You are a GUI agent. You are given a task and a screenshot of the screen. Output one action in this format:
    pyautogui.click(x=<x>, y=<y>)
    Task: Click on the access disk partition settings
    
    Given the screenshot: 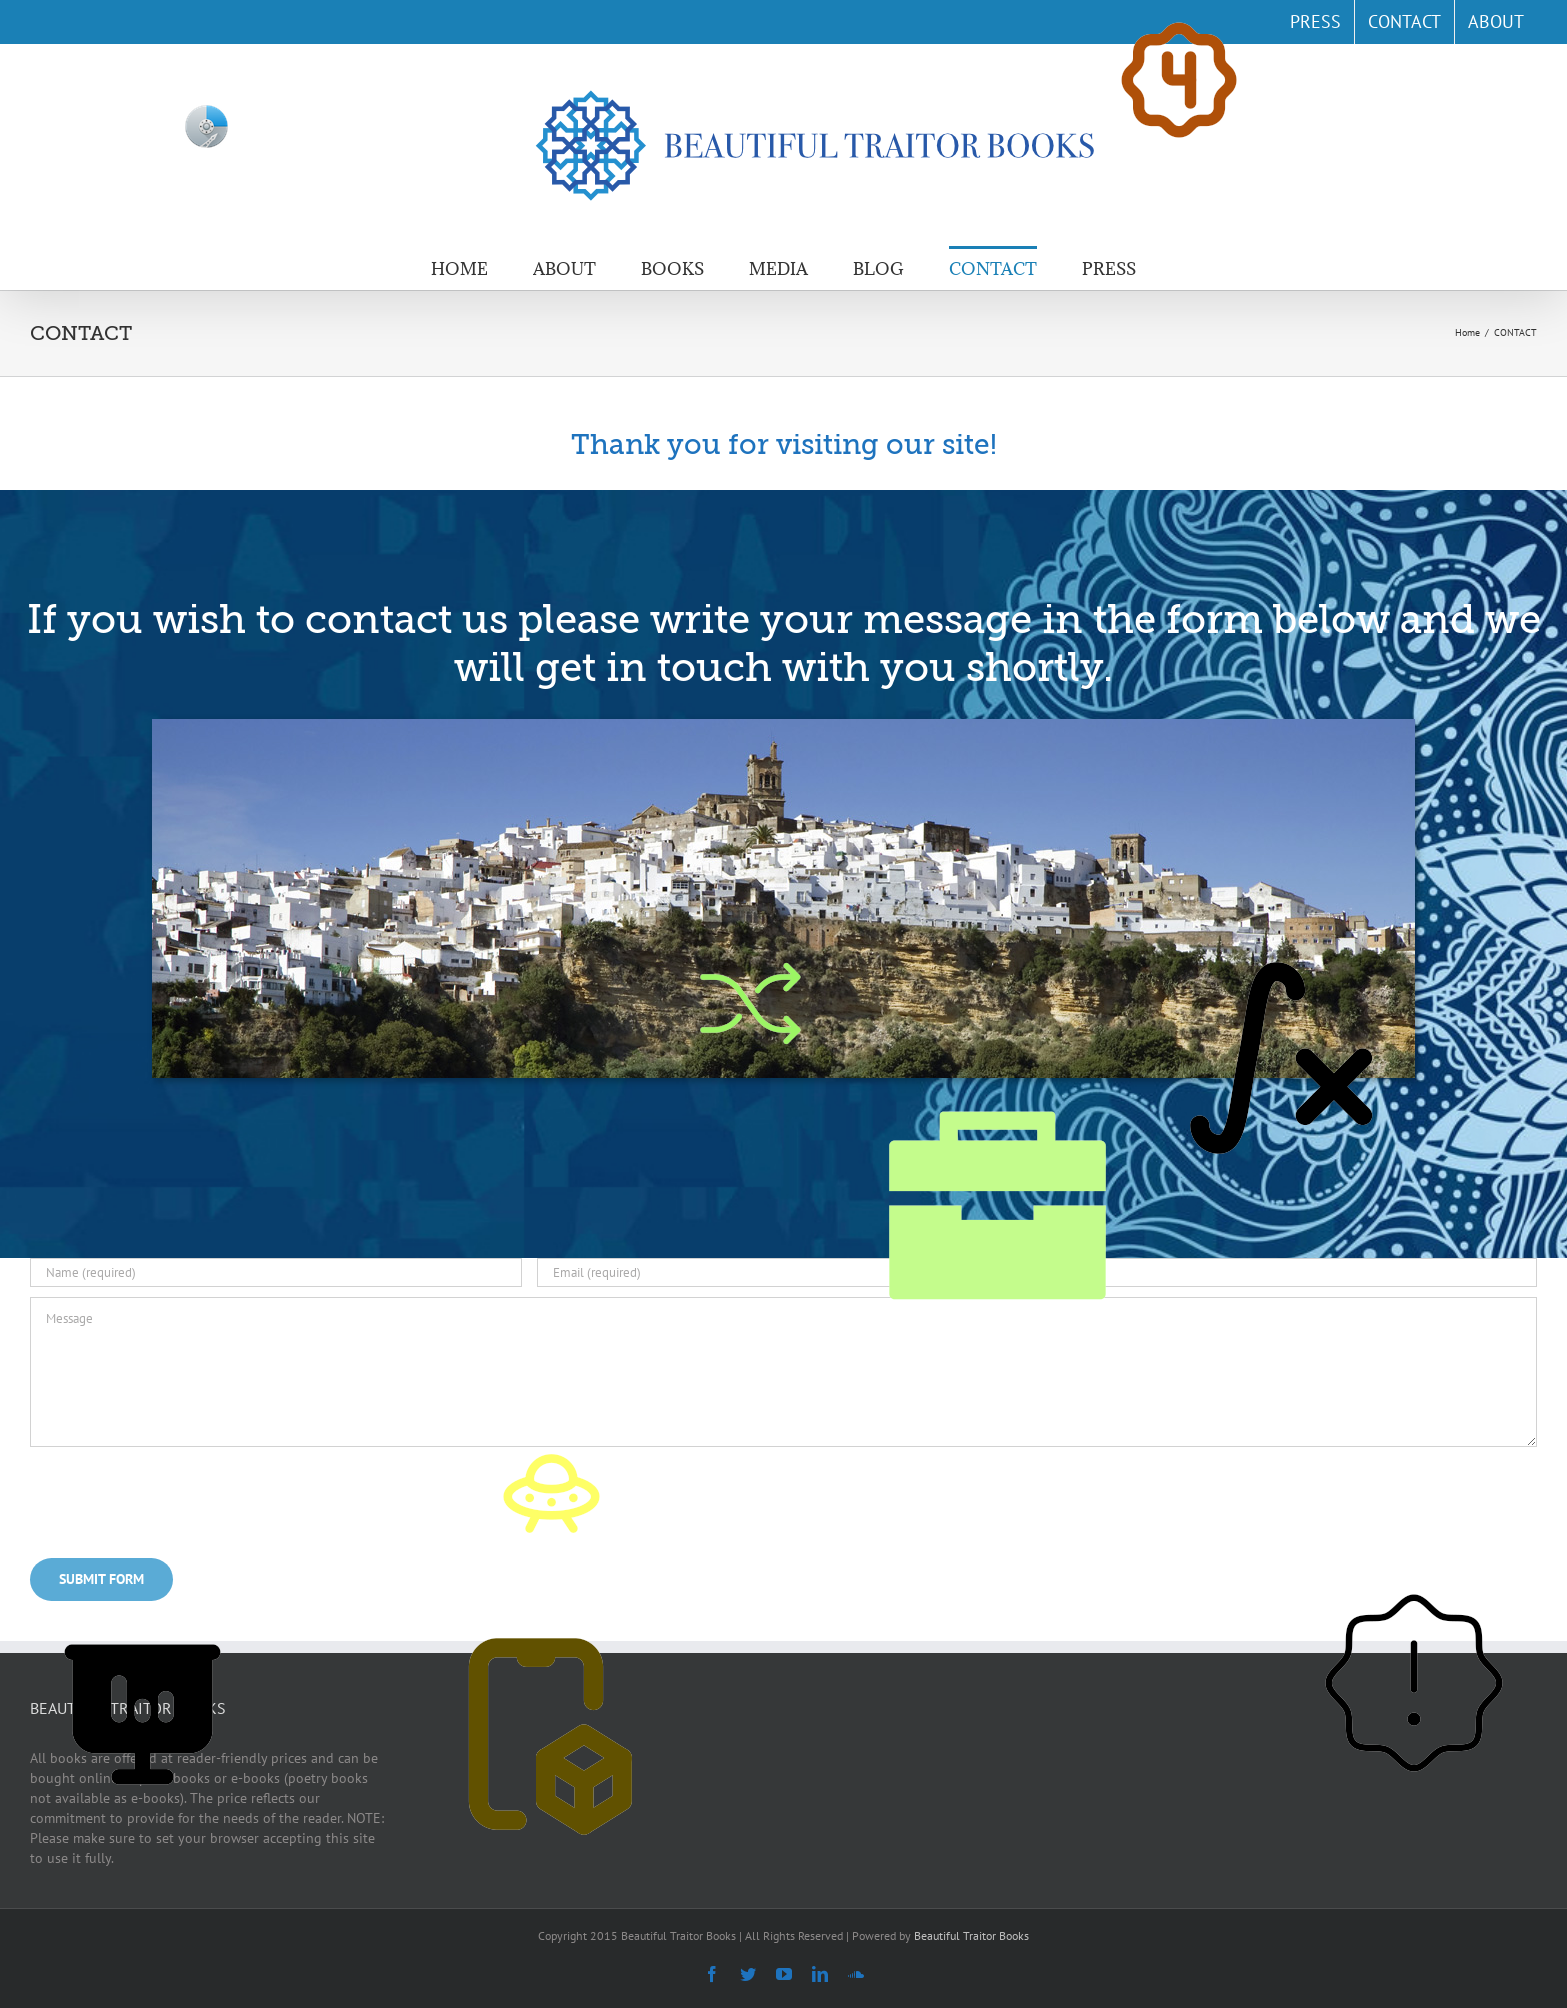 What is the action you would take?
    pyautogui.click(x=206, y=126)
    